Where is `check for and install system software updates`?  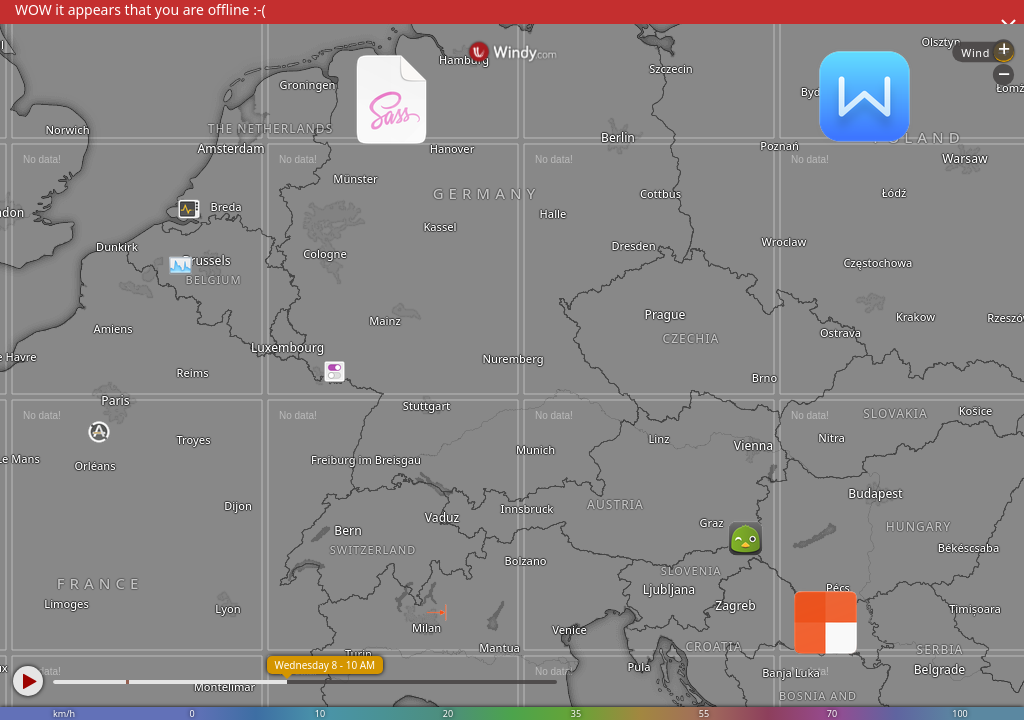
check for and install system software updates is located at coordinates (99, 432).